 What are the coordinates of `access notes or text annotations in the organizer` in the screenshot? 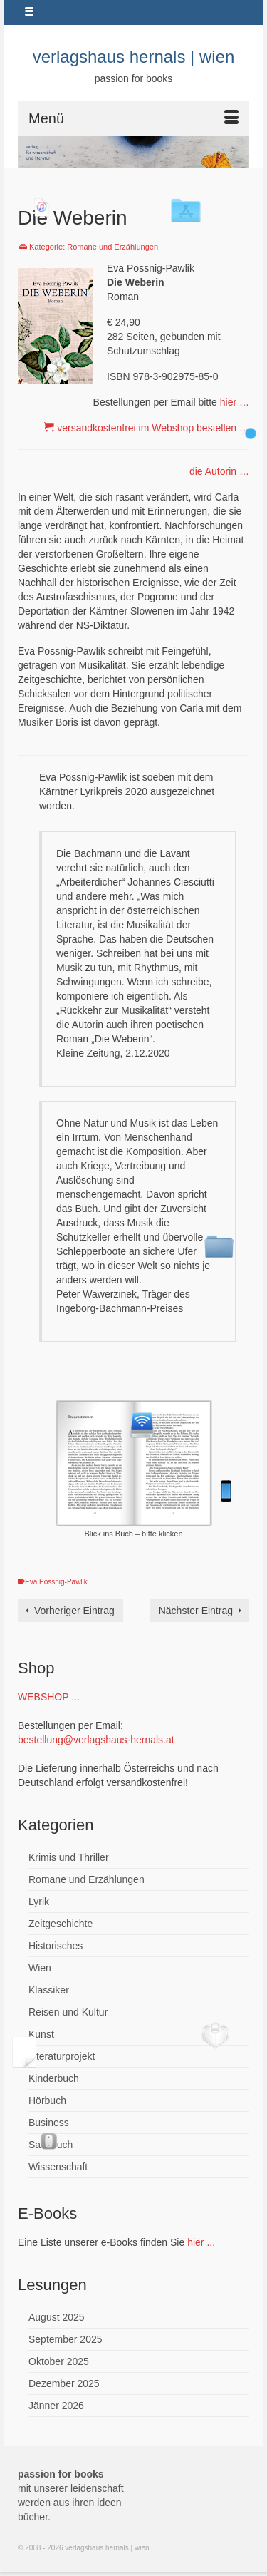 It's located at (219, 1247).